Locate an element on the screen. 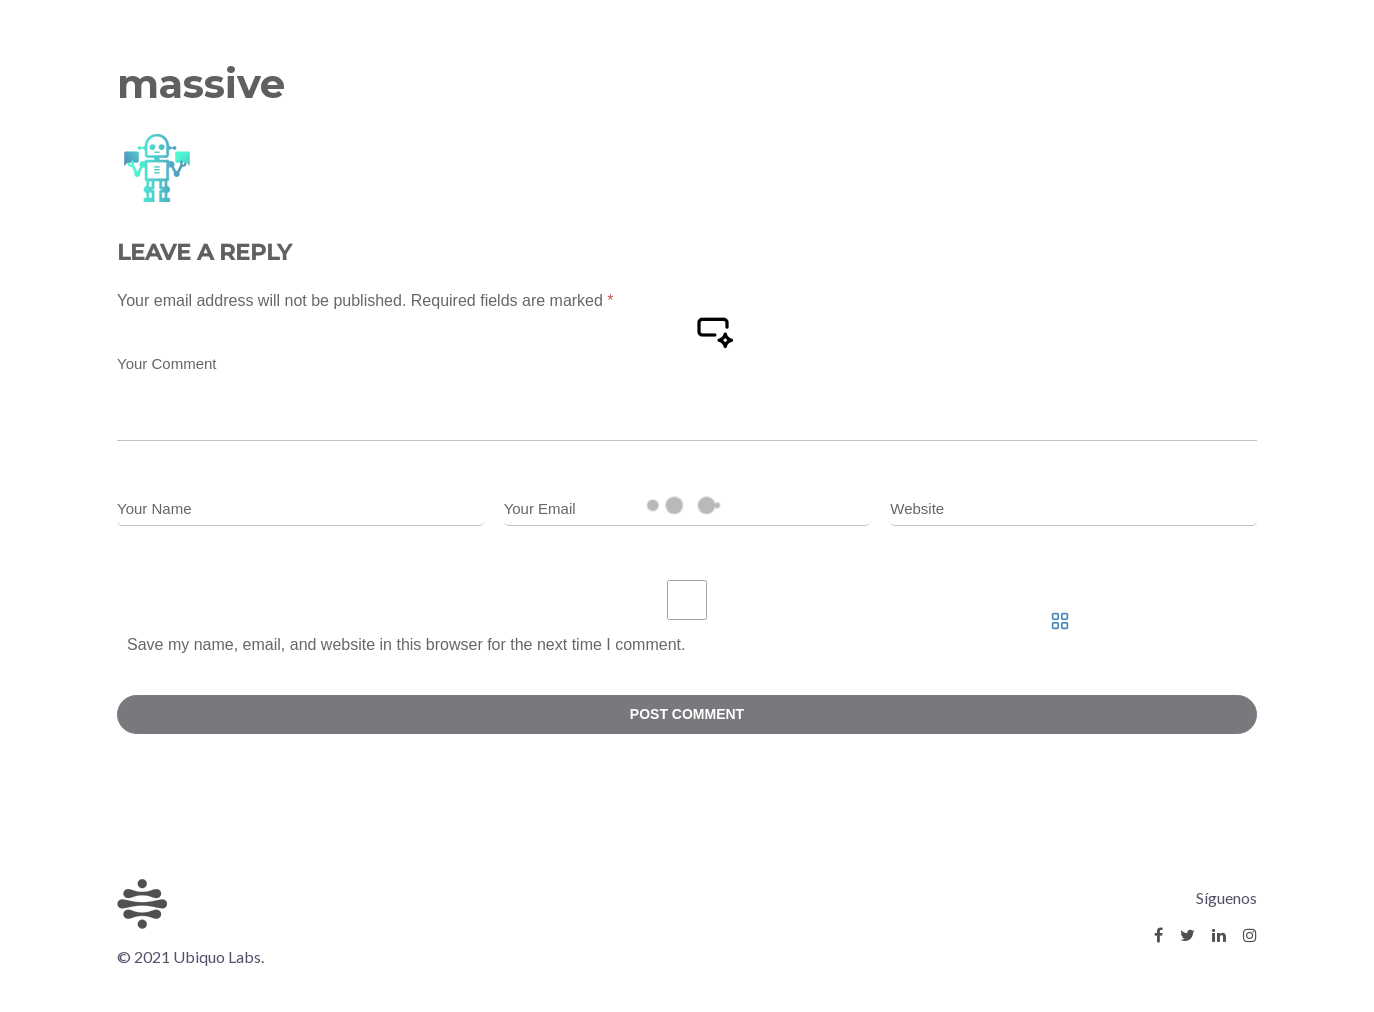 The height and width of the screenshot is (1012, 1374). view items in grid layout is located at coordinates (1060, 621).